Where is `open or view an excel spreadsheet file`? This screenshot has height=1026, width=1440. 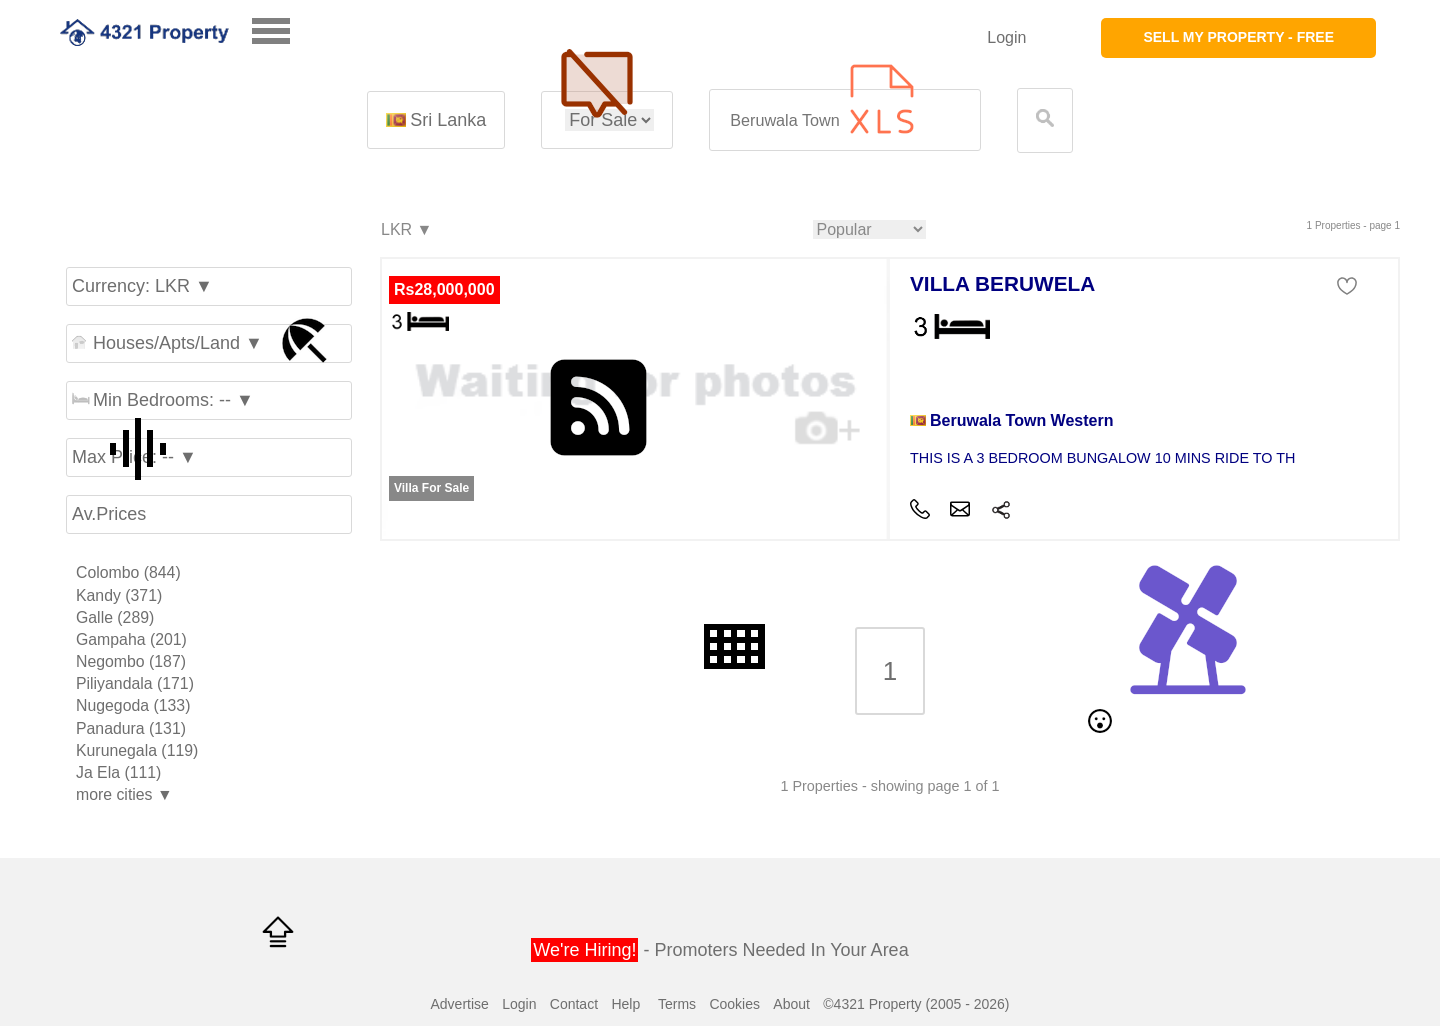
open or view an excel spreadsheet file is located at coordinates (882, 102).